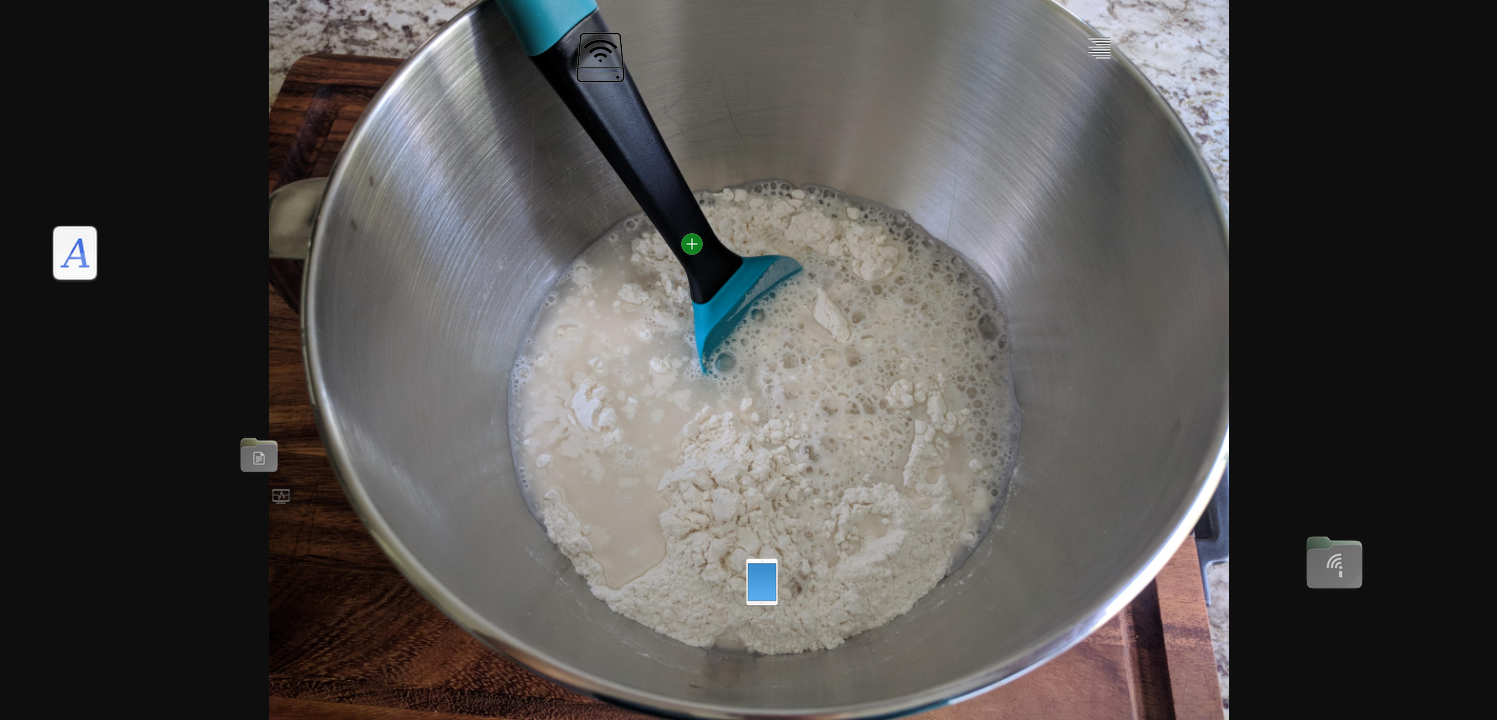  What do you see at coordinates (762, 578) in the screenshot?
I see `indicates a connected iPad Mini device` at bounding box center [762, 578].